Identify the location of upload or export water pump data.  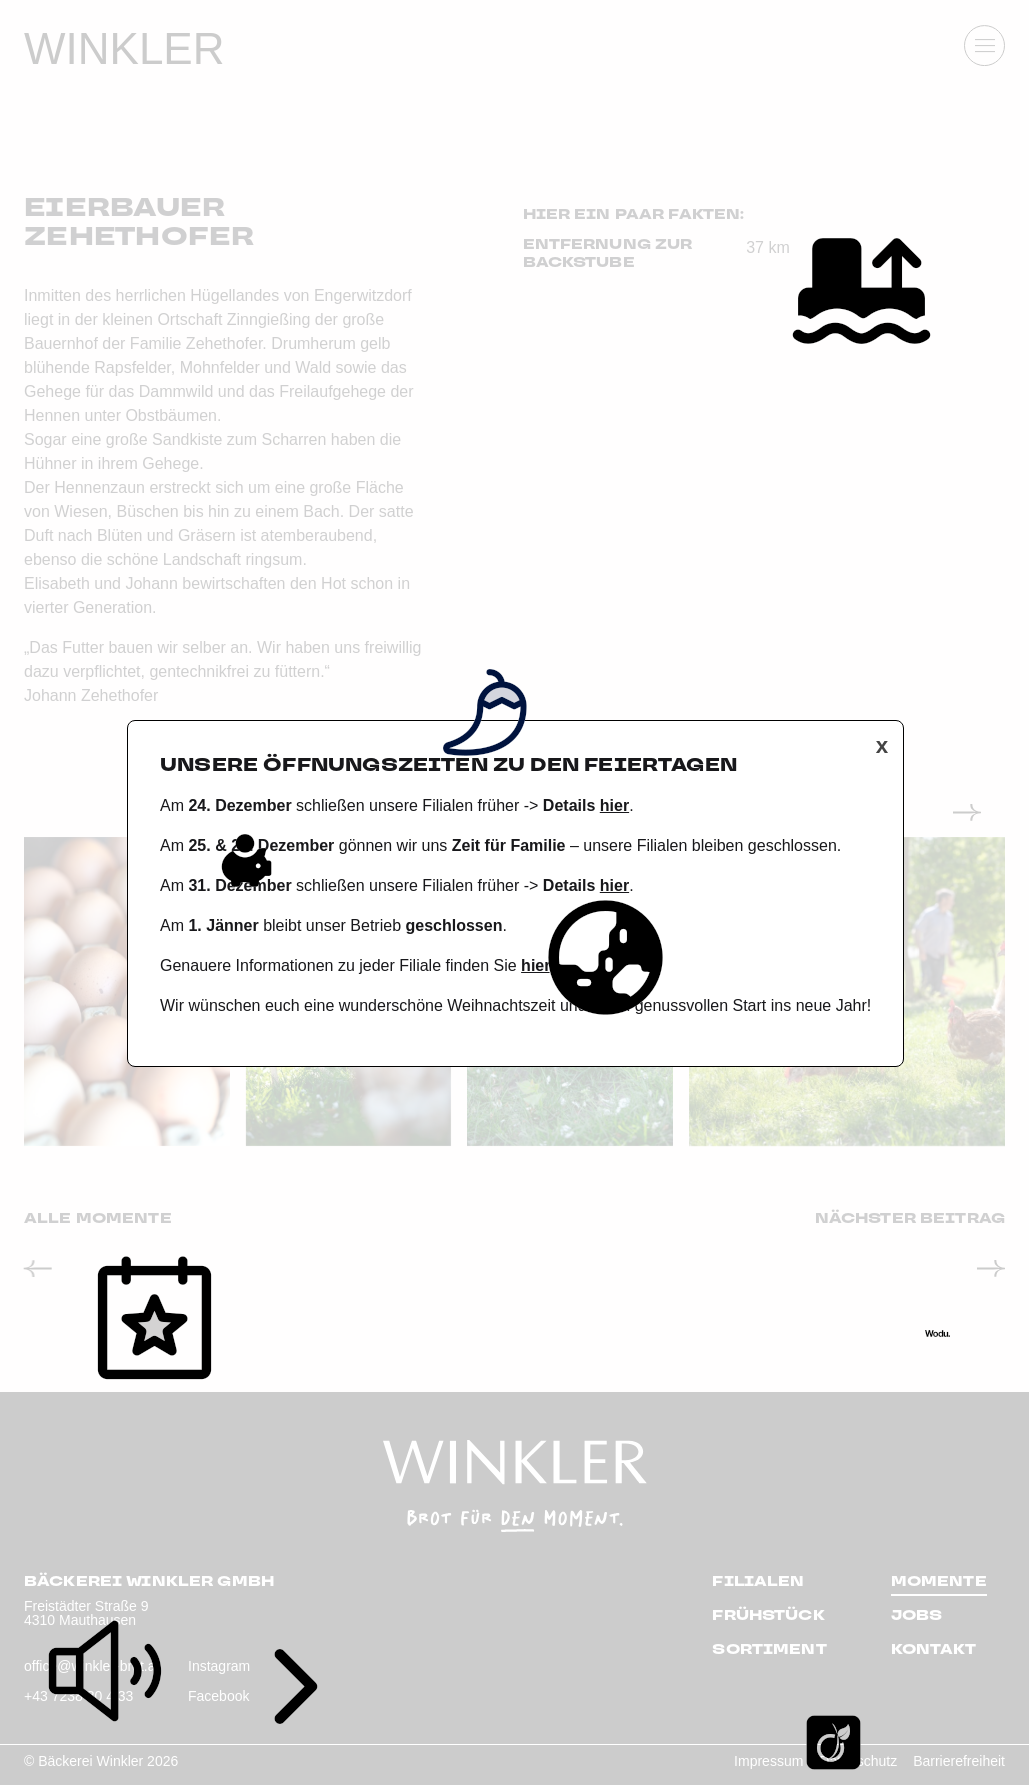
(861, 287).